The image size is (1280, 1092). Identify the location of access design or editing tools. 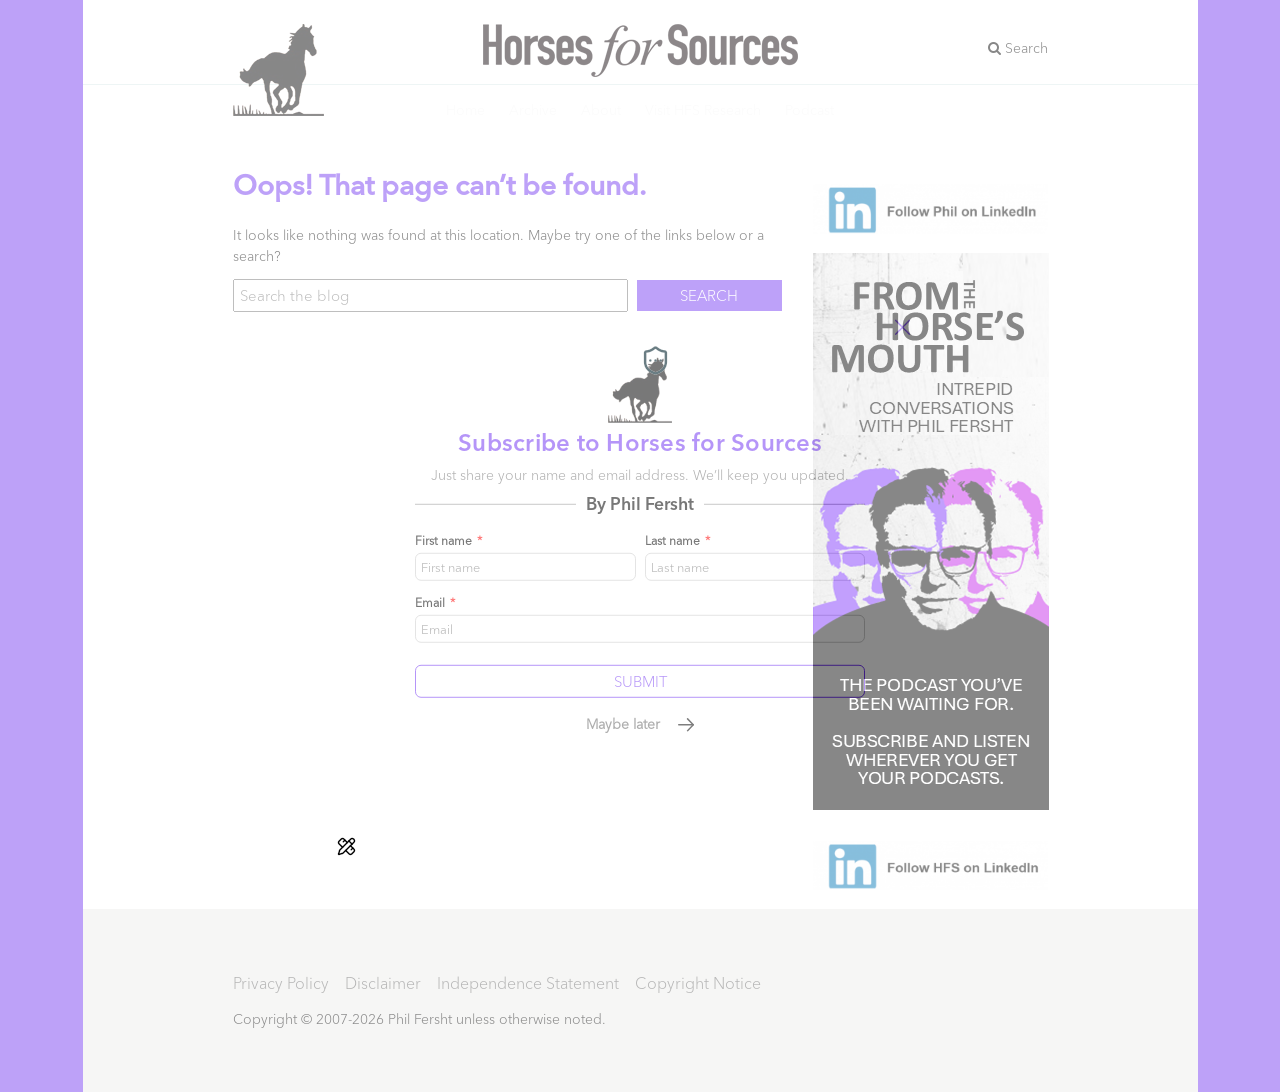
(346, 846).